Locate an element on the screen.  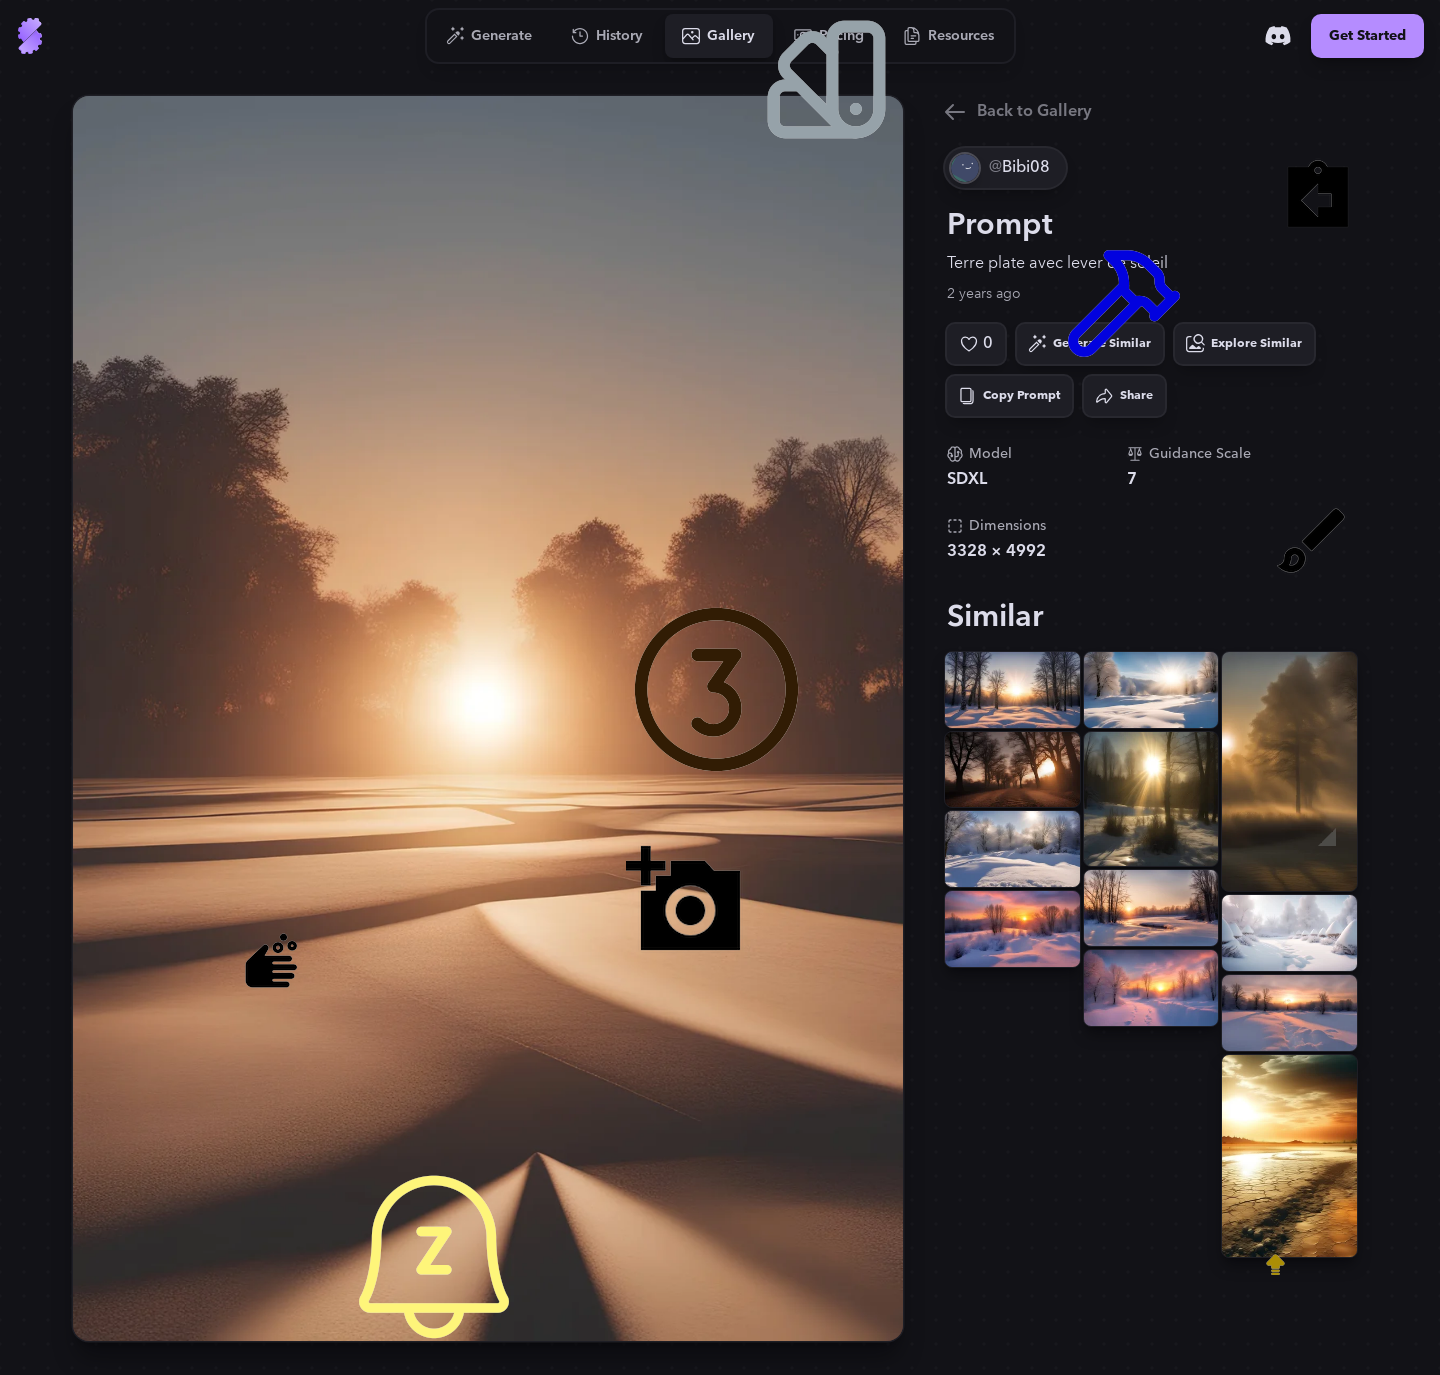
access brush or painting tools is located at coordinates (1312, 540).